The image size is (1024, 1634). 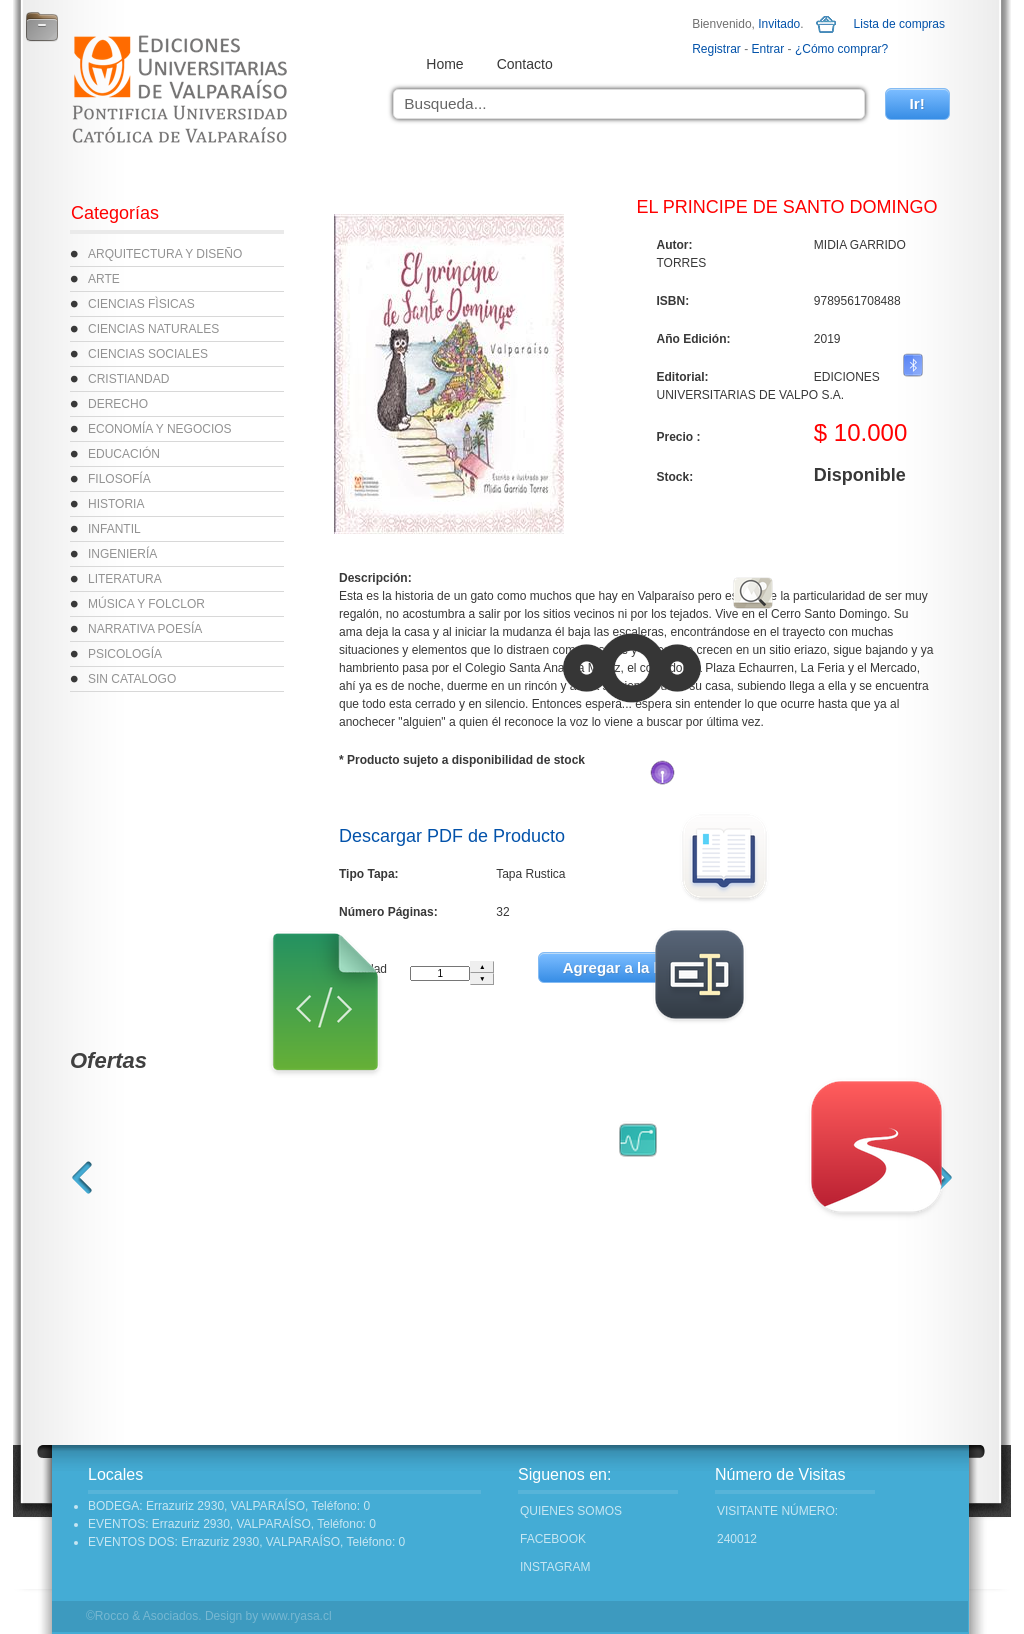 What do you see at coordinates (325, 1004) in the screenshot?
I see `a qt resource file used in nokia/qt development` at bounding box center [325, 1004].